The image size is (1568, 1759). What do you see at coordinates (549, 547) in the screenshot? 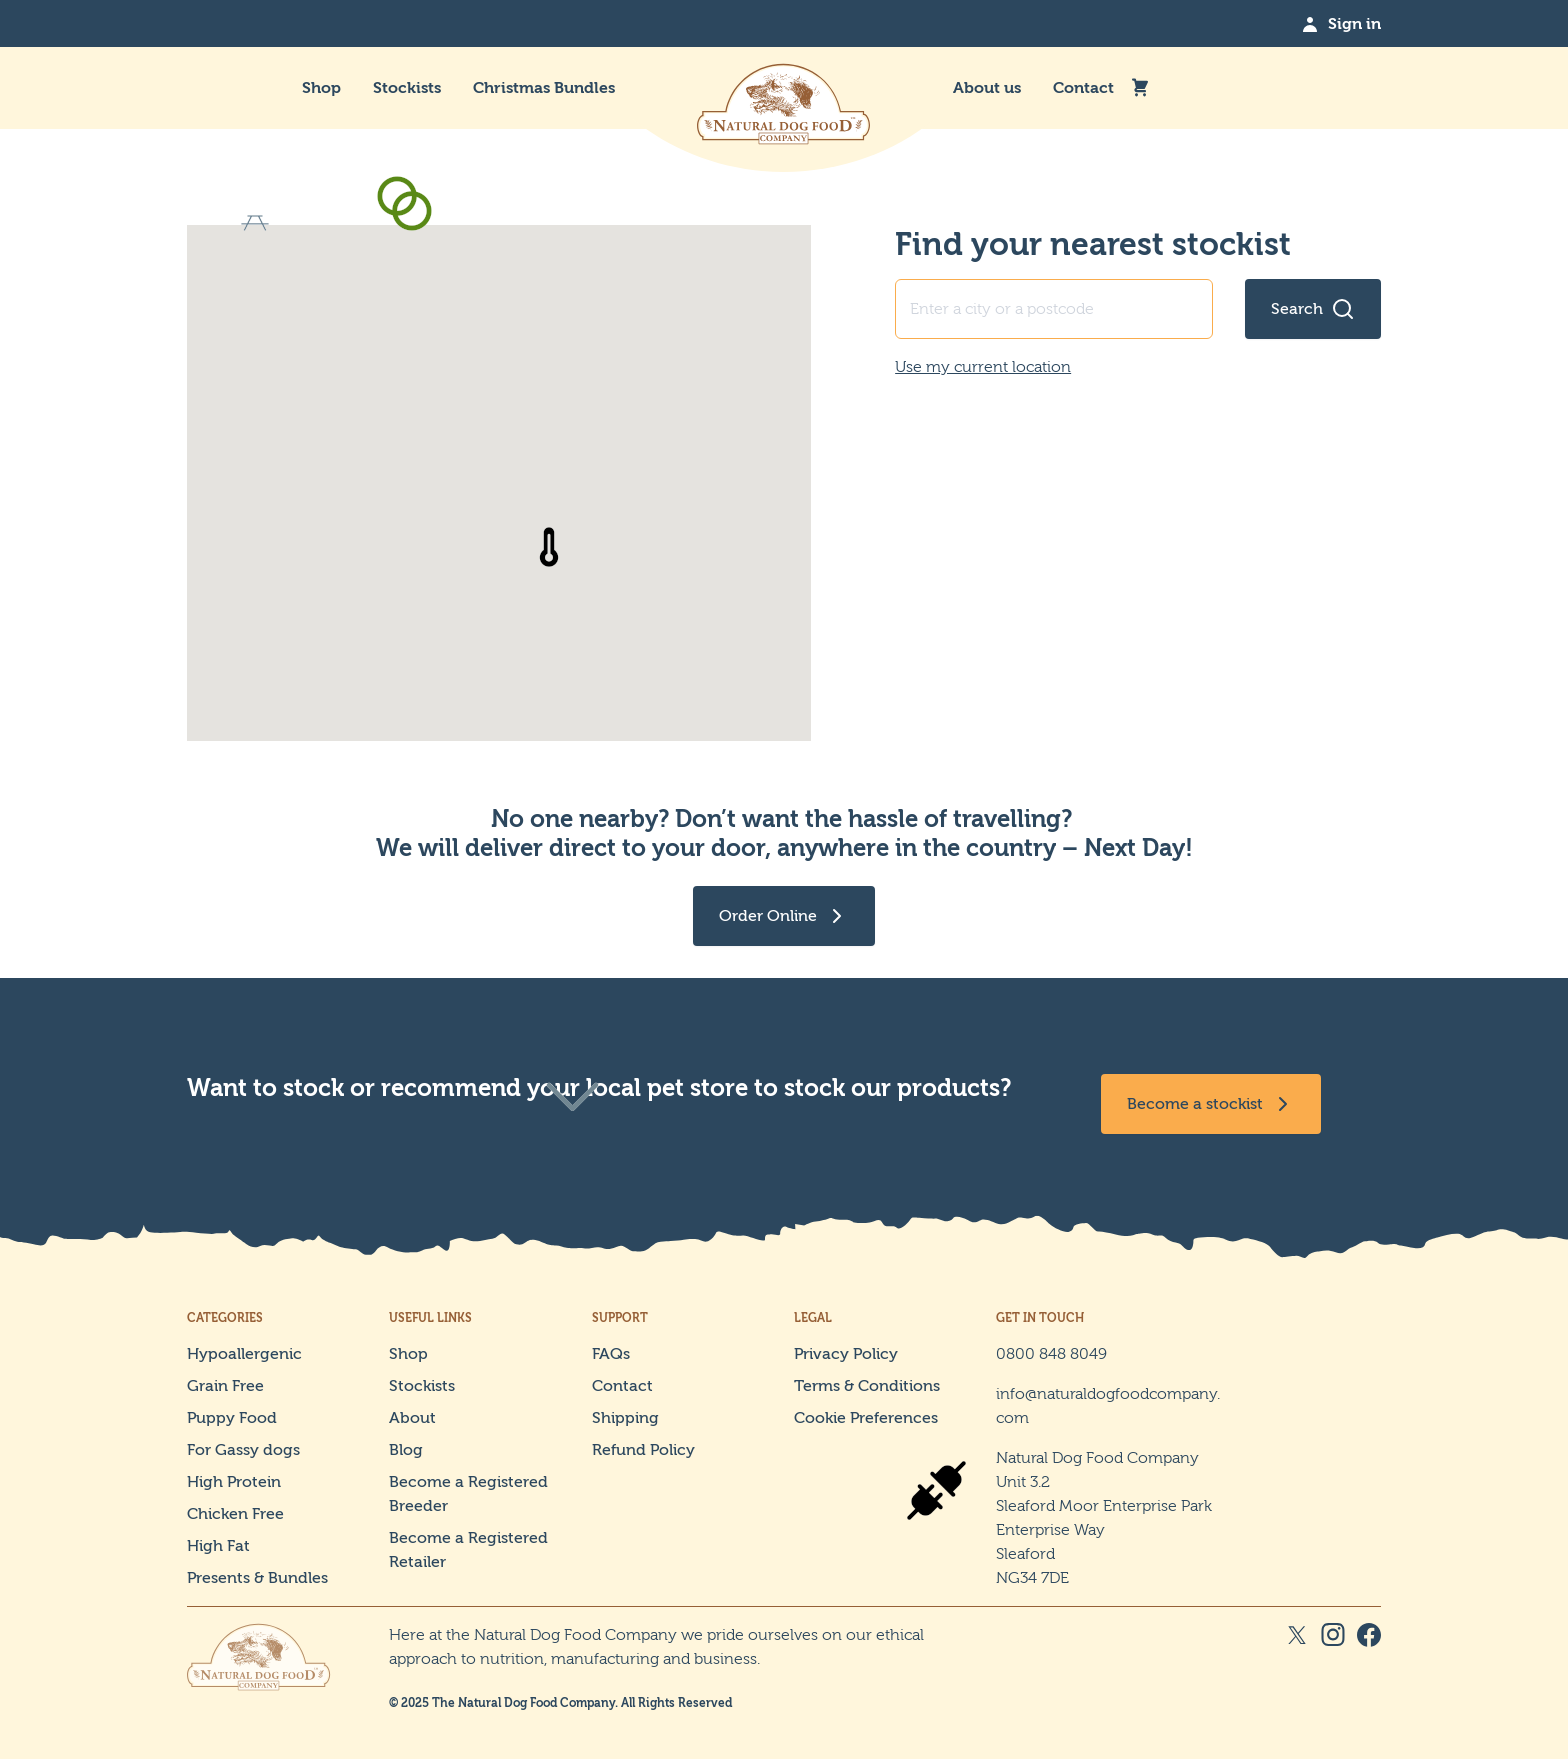
I see `view current temperature` at bounding box center [549, 547].